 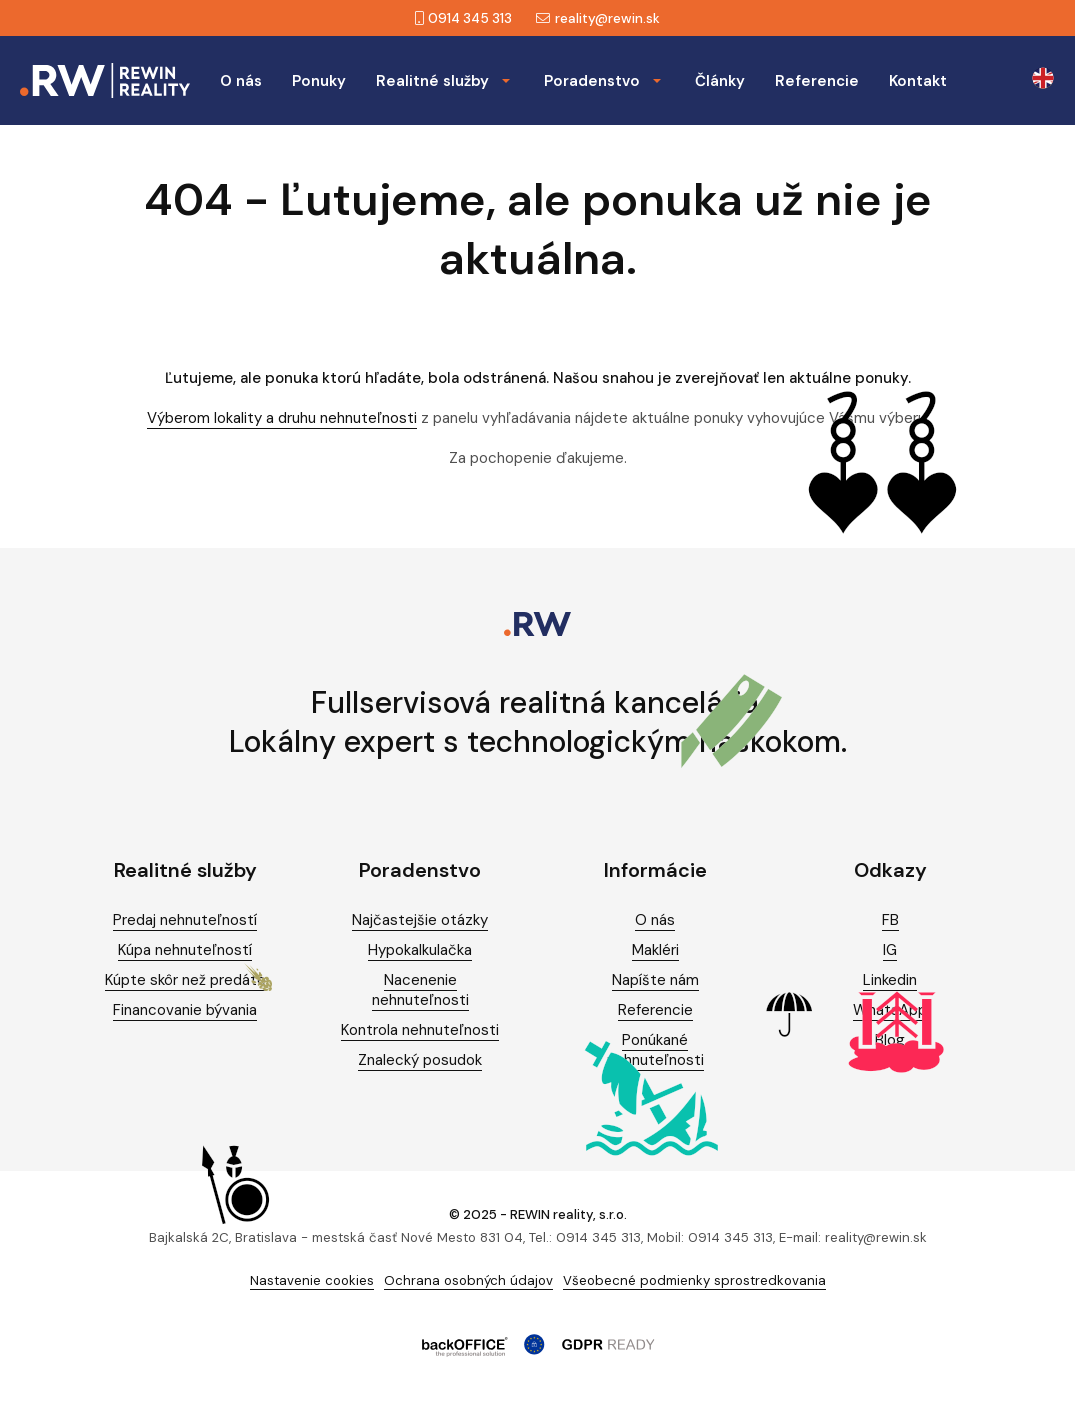 What do you see at coordinates (231, 1183) in the screenshot?
I see `select spartan warrior class or faction` at bounding box center [231, 1183].